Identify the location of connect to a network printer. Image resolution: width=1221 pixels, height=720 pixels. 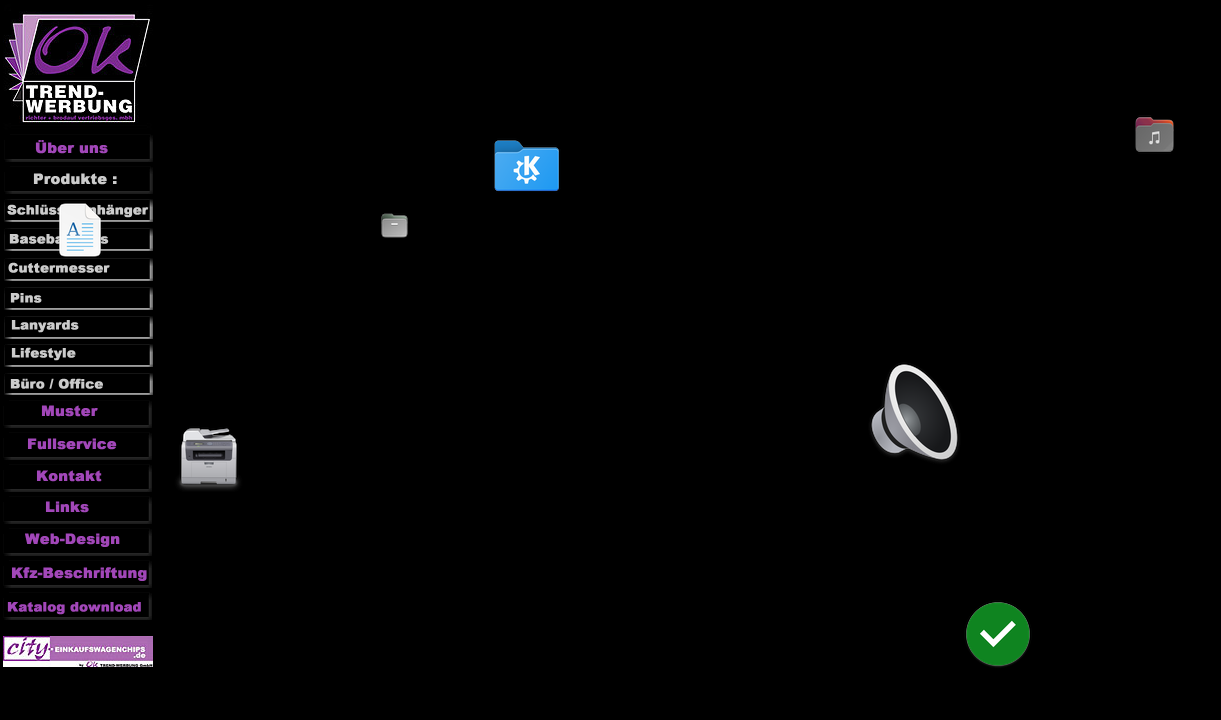
(208, 456).